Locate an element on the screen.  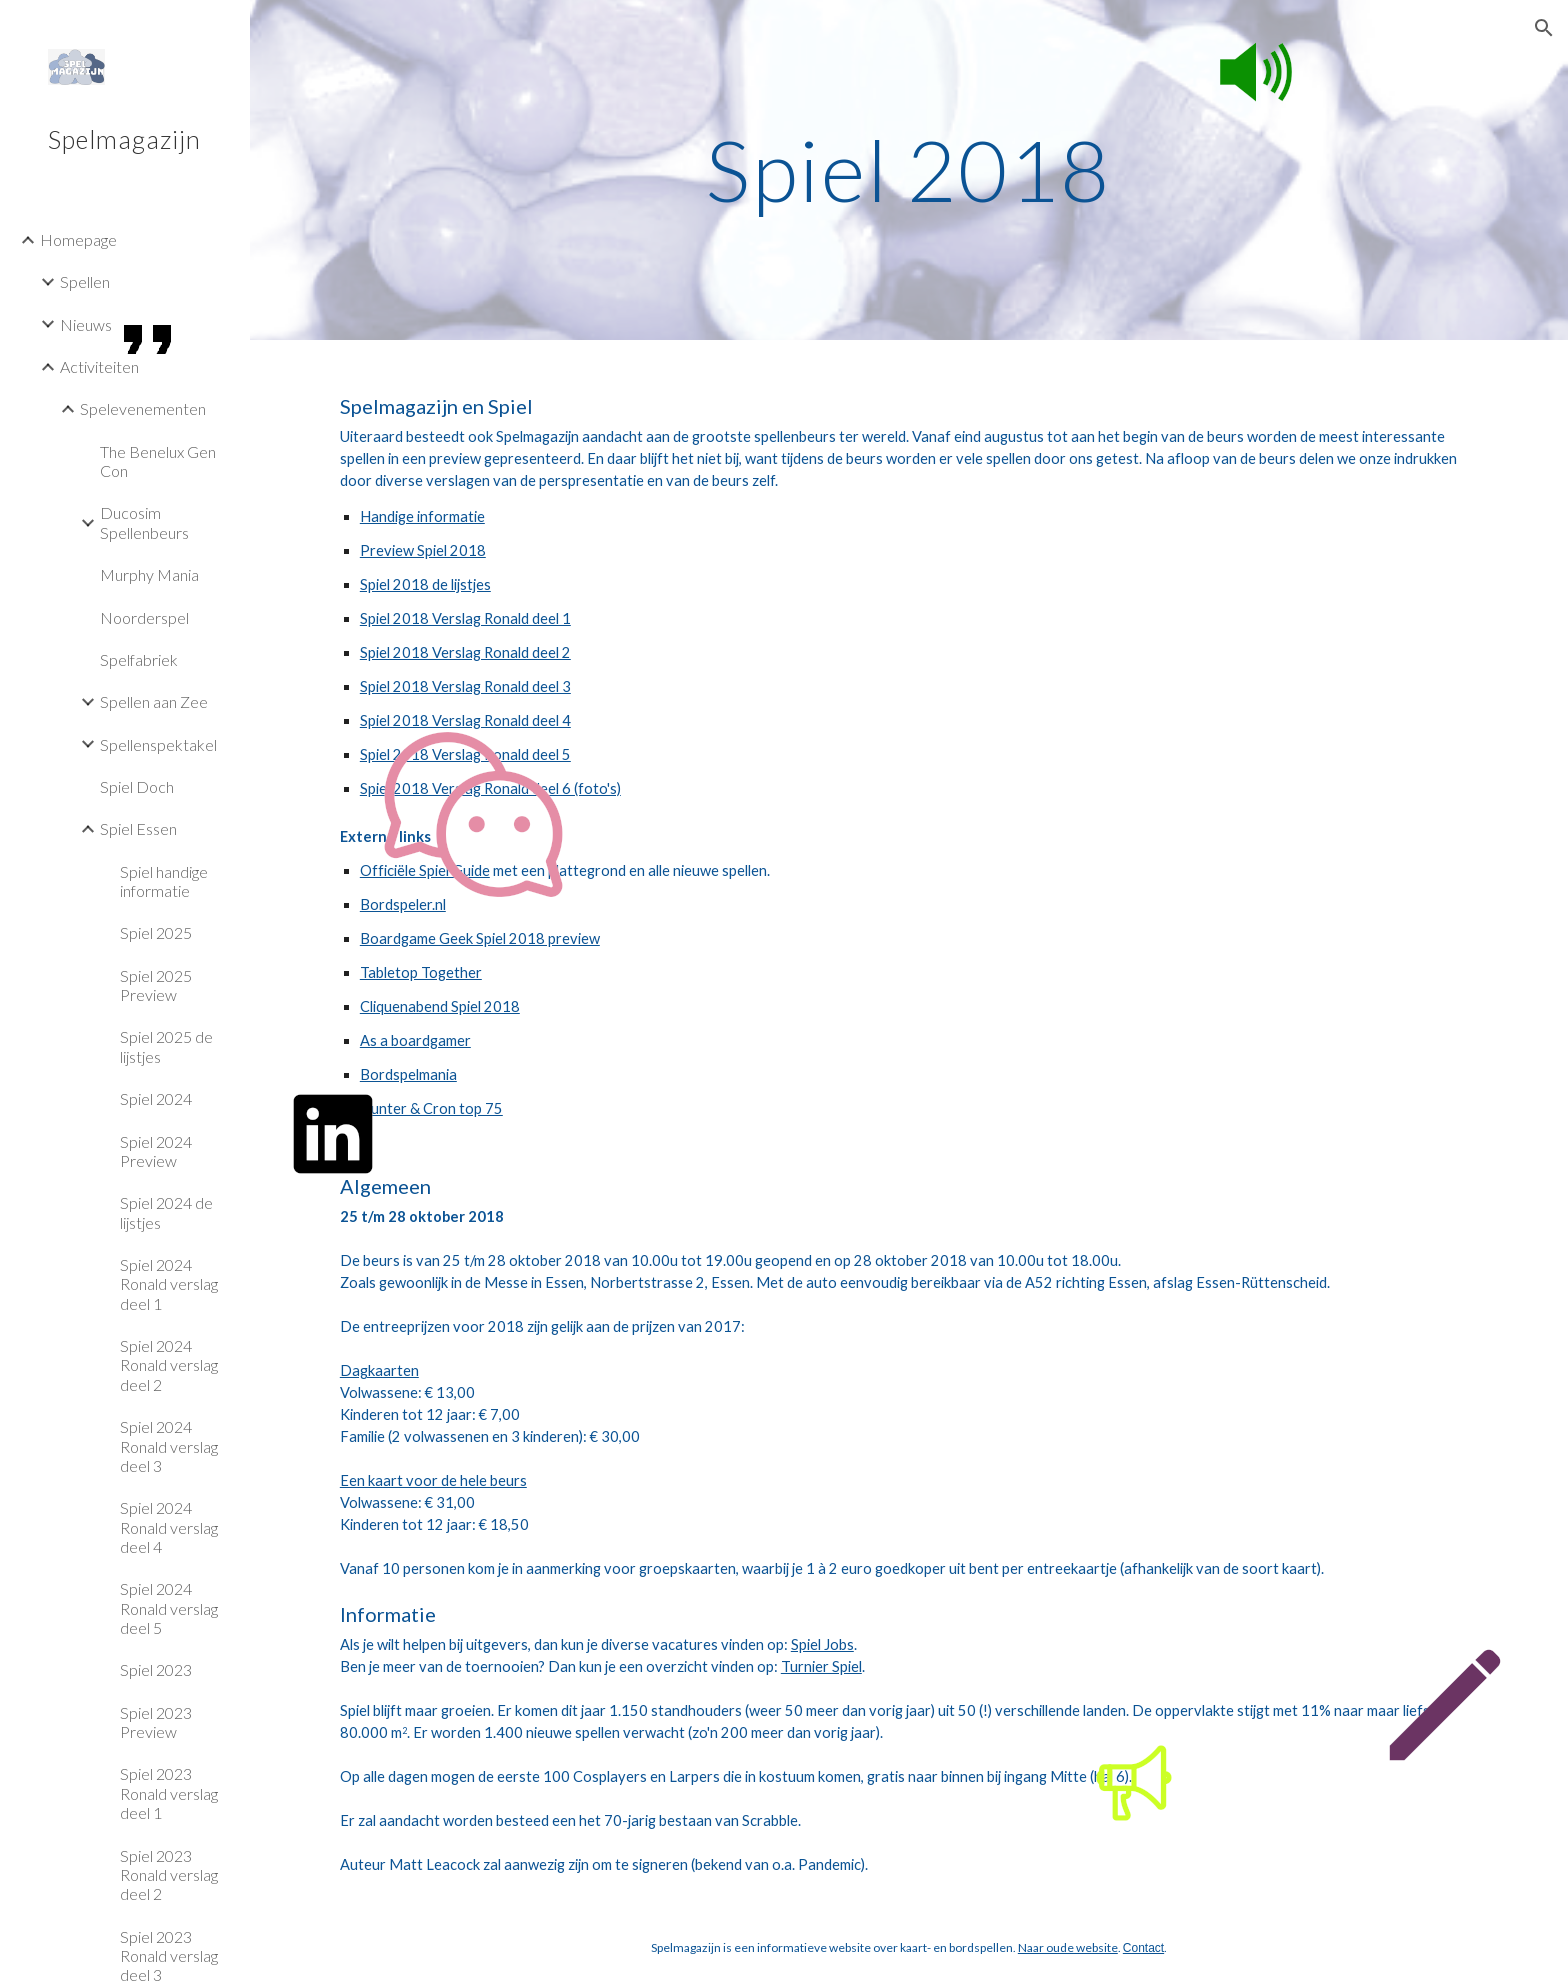
open wechat messaging app is located at coordinates (473, 814).